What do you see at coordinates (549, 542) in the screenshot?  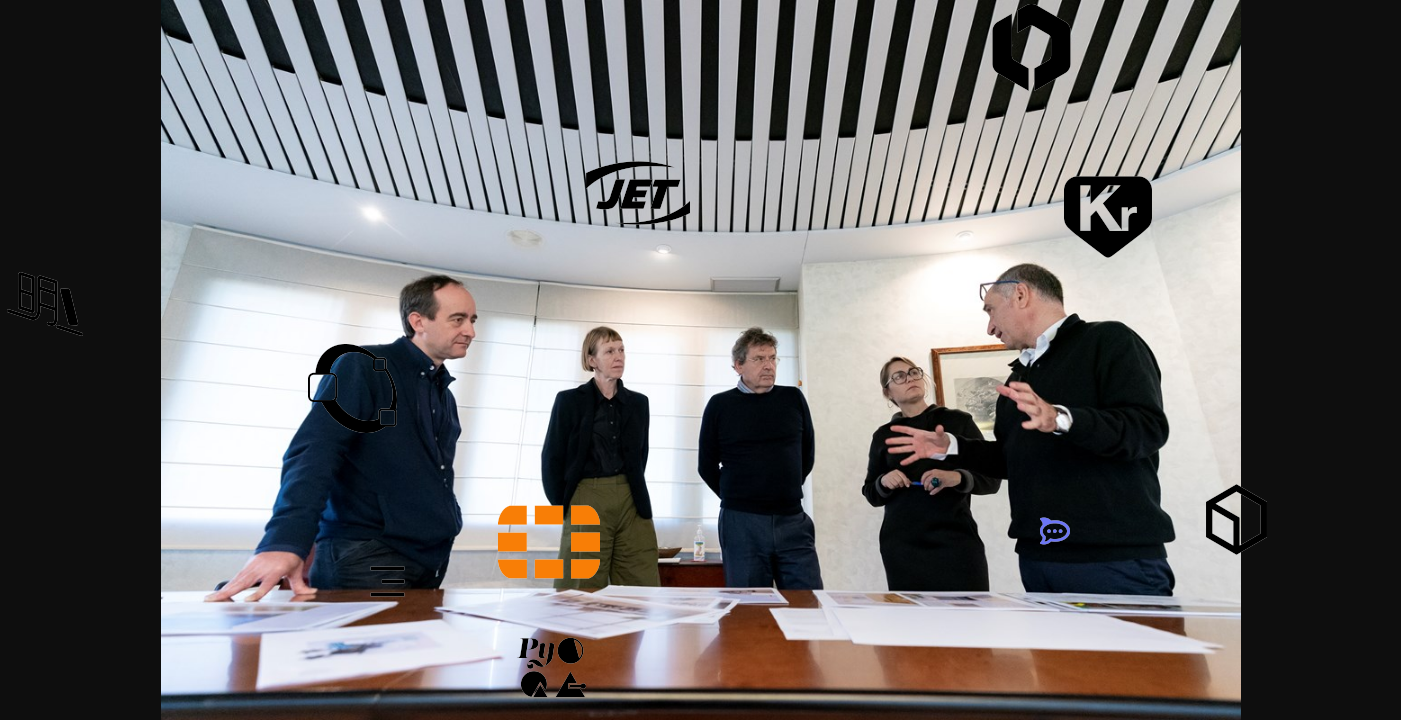 I see `fortinet brand logo` at bounding box center [549, 542].